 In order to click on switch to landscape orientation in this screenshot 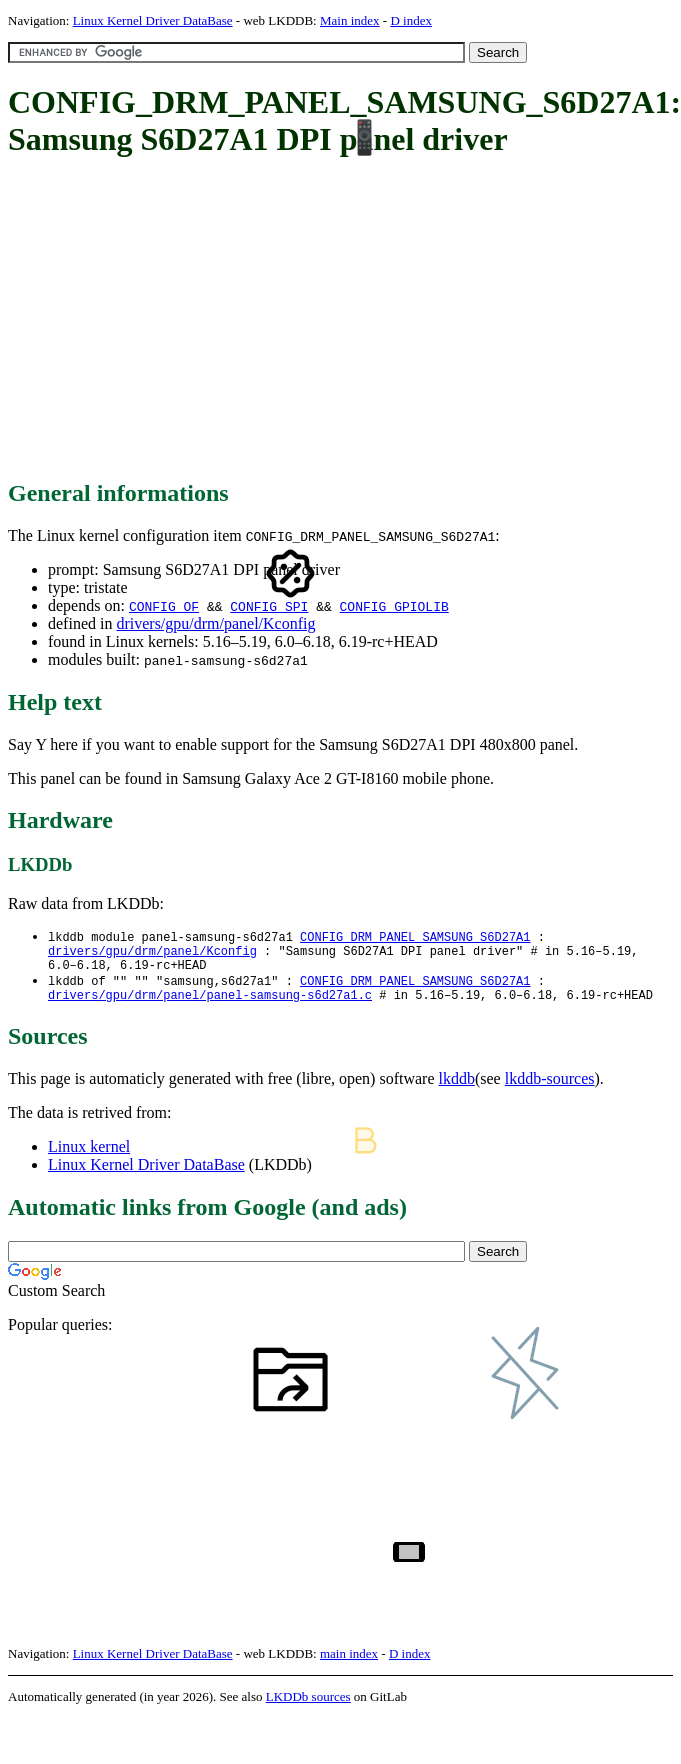, I will do `click(409, 1552)`.